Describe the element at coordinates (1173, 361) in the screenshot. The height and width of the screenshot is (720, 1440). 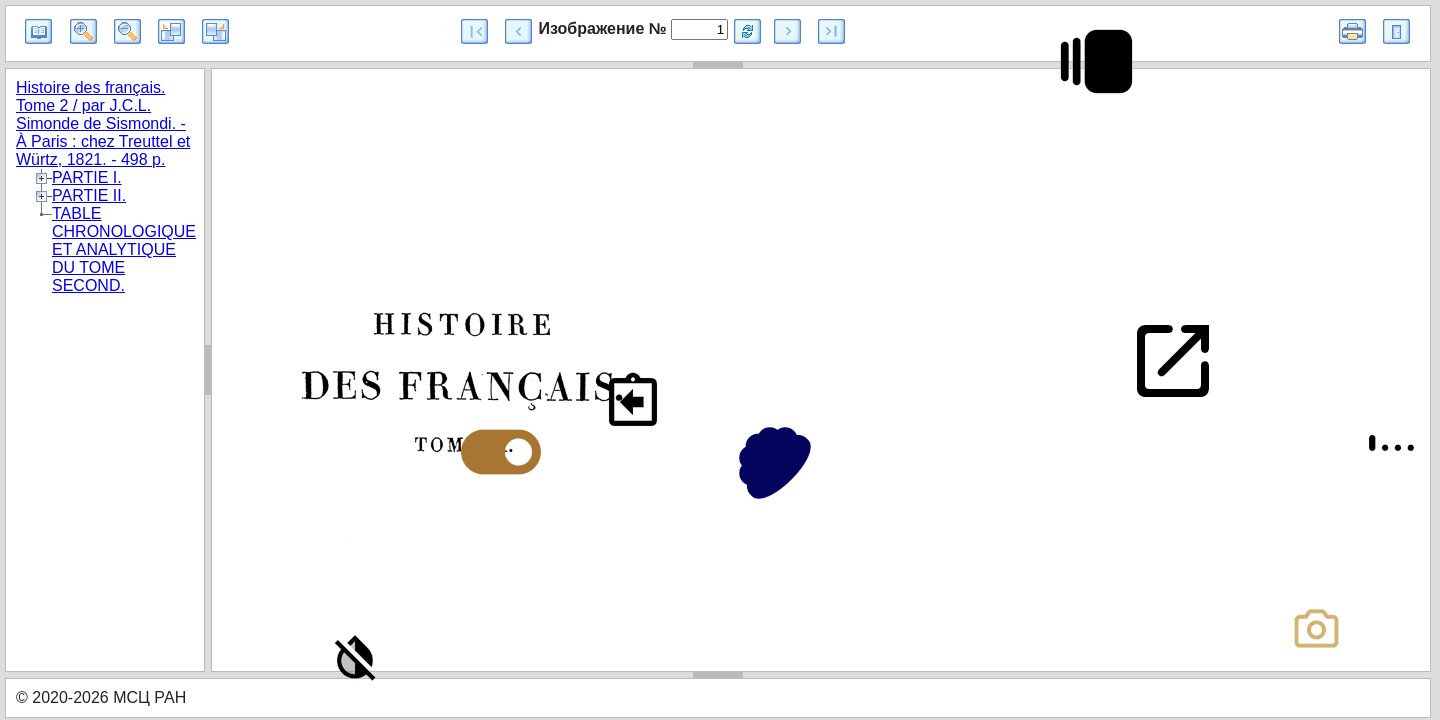
I see `open link in new window or tab` at that location.